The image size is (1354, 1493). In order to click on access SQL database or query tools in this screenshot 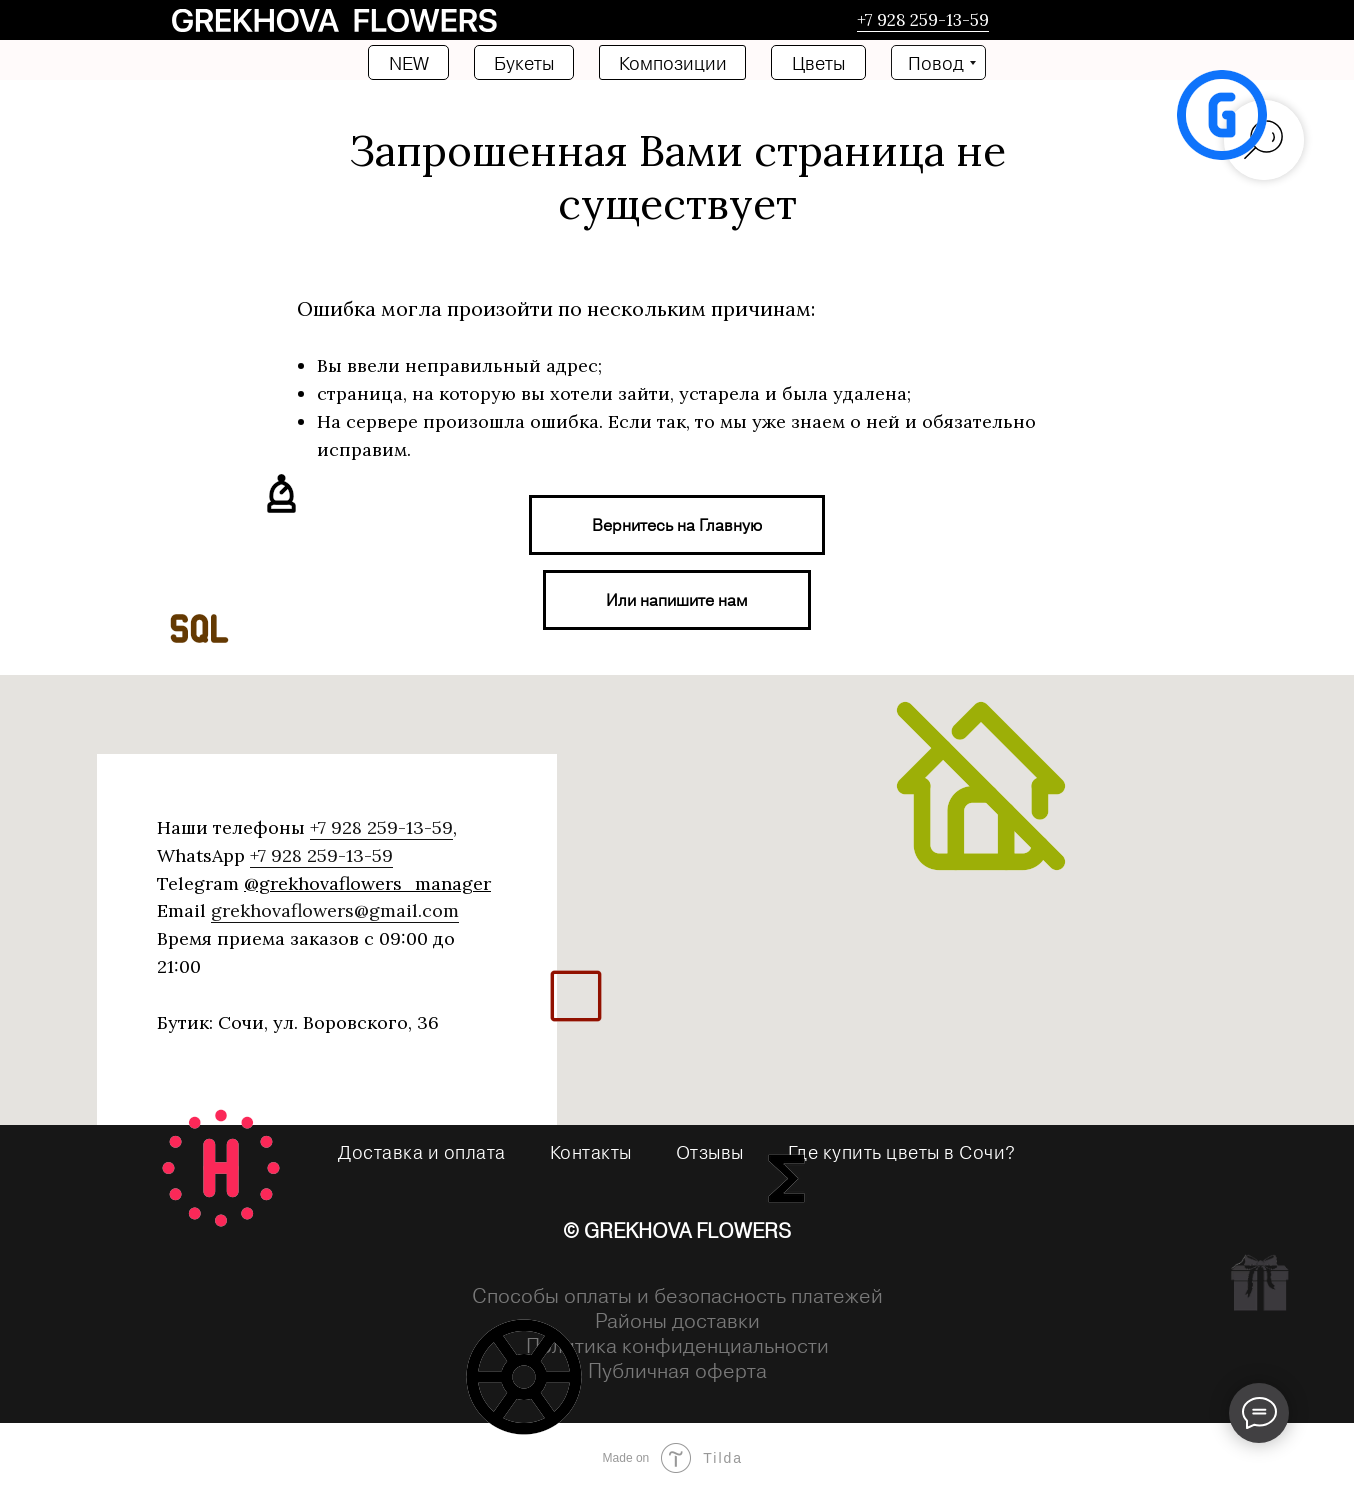, I will do `click(199, 628)`.